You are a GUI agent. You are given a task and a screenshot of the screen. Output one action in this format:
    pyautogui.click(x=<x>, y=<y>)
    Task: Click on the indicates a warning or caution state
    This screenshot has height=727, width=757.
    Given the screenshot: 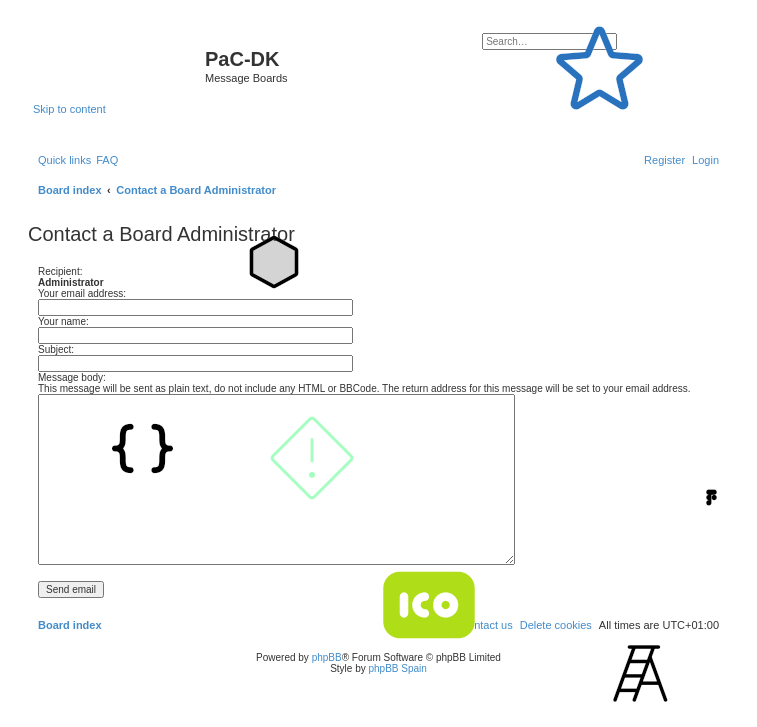 What is the action you would take?
    pyautogui.click(x=312, y=458)
    